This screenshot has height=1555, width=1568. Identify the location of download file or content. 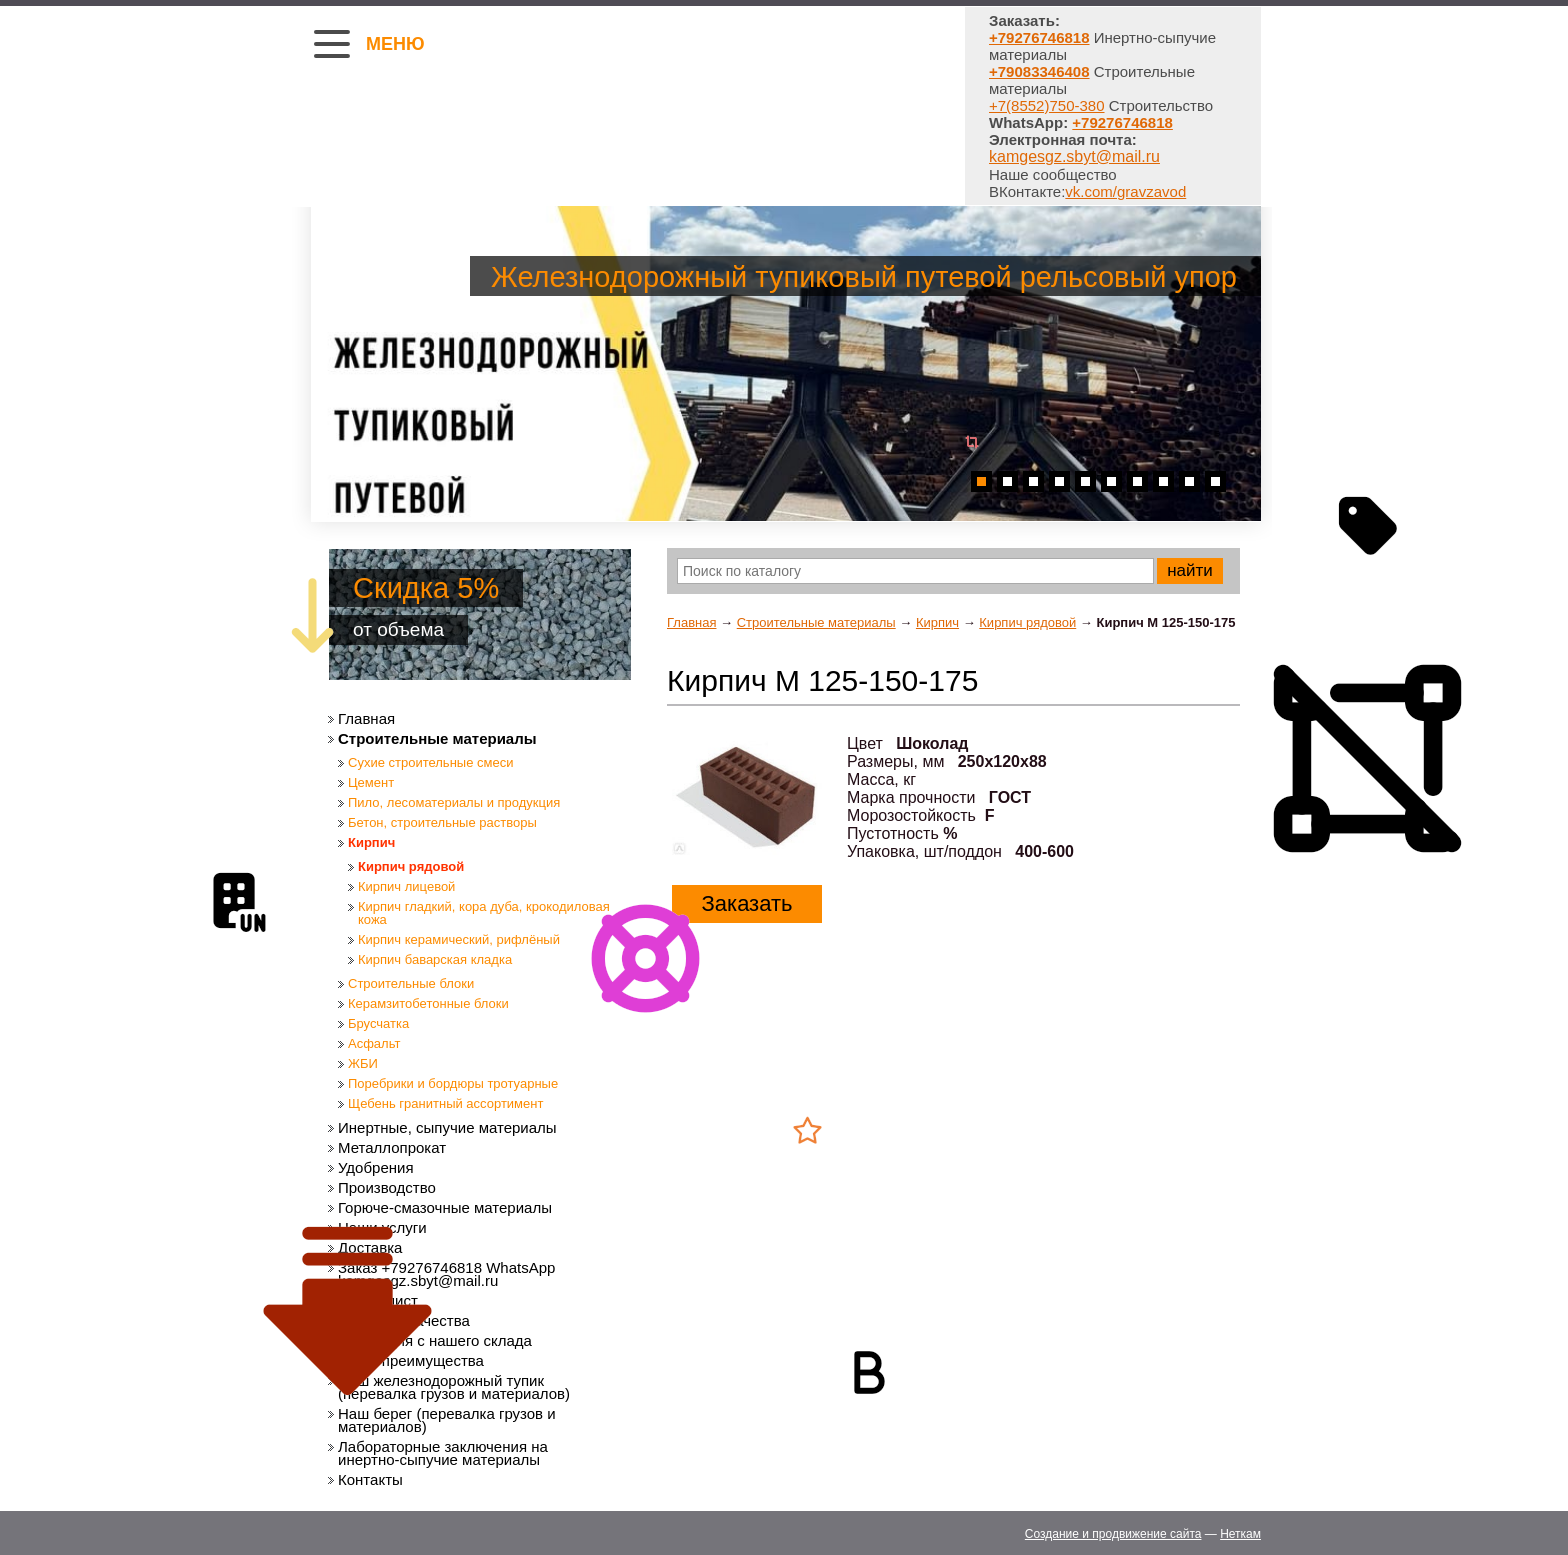
(347, 1304).